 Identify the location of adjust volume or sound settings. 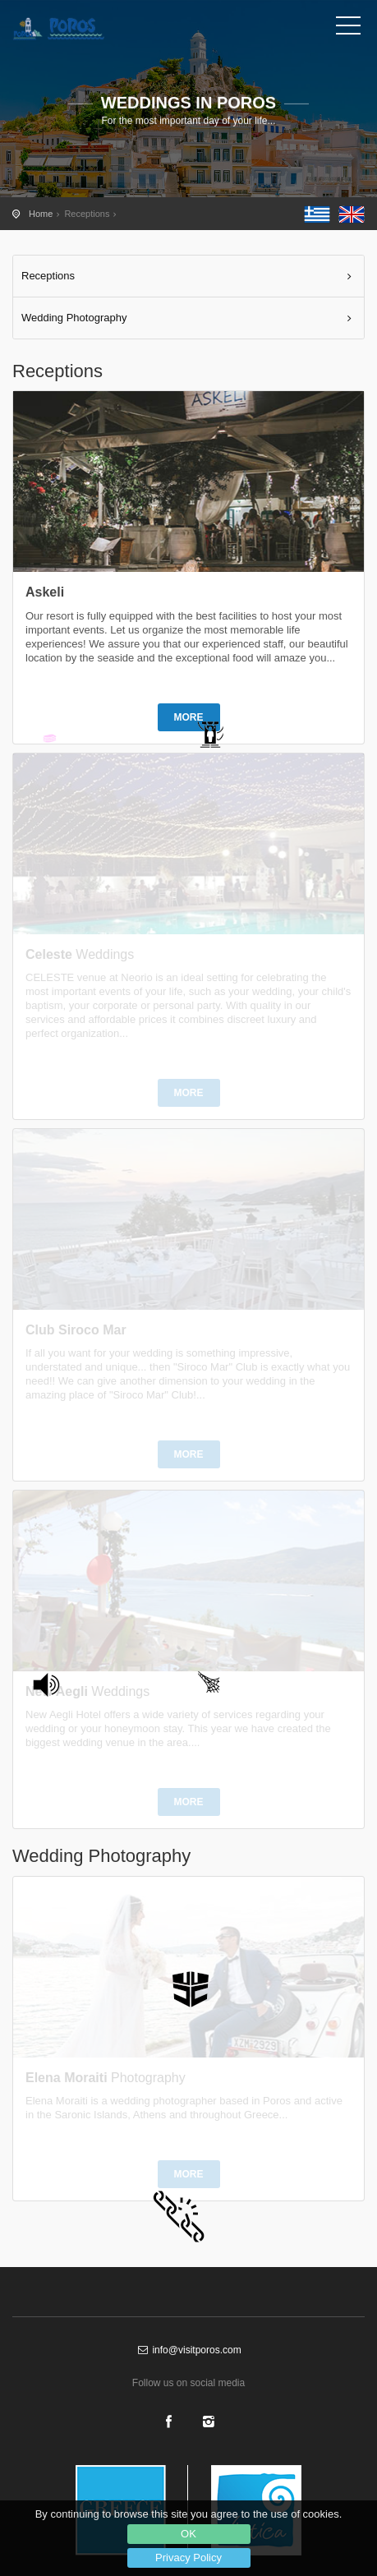
(46, 1684).